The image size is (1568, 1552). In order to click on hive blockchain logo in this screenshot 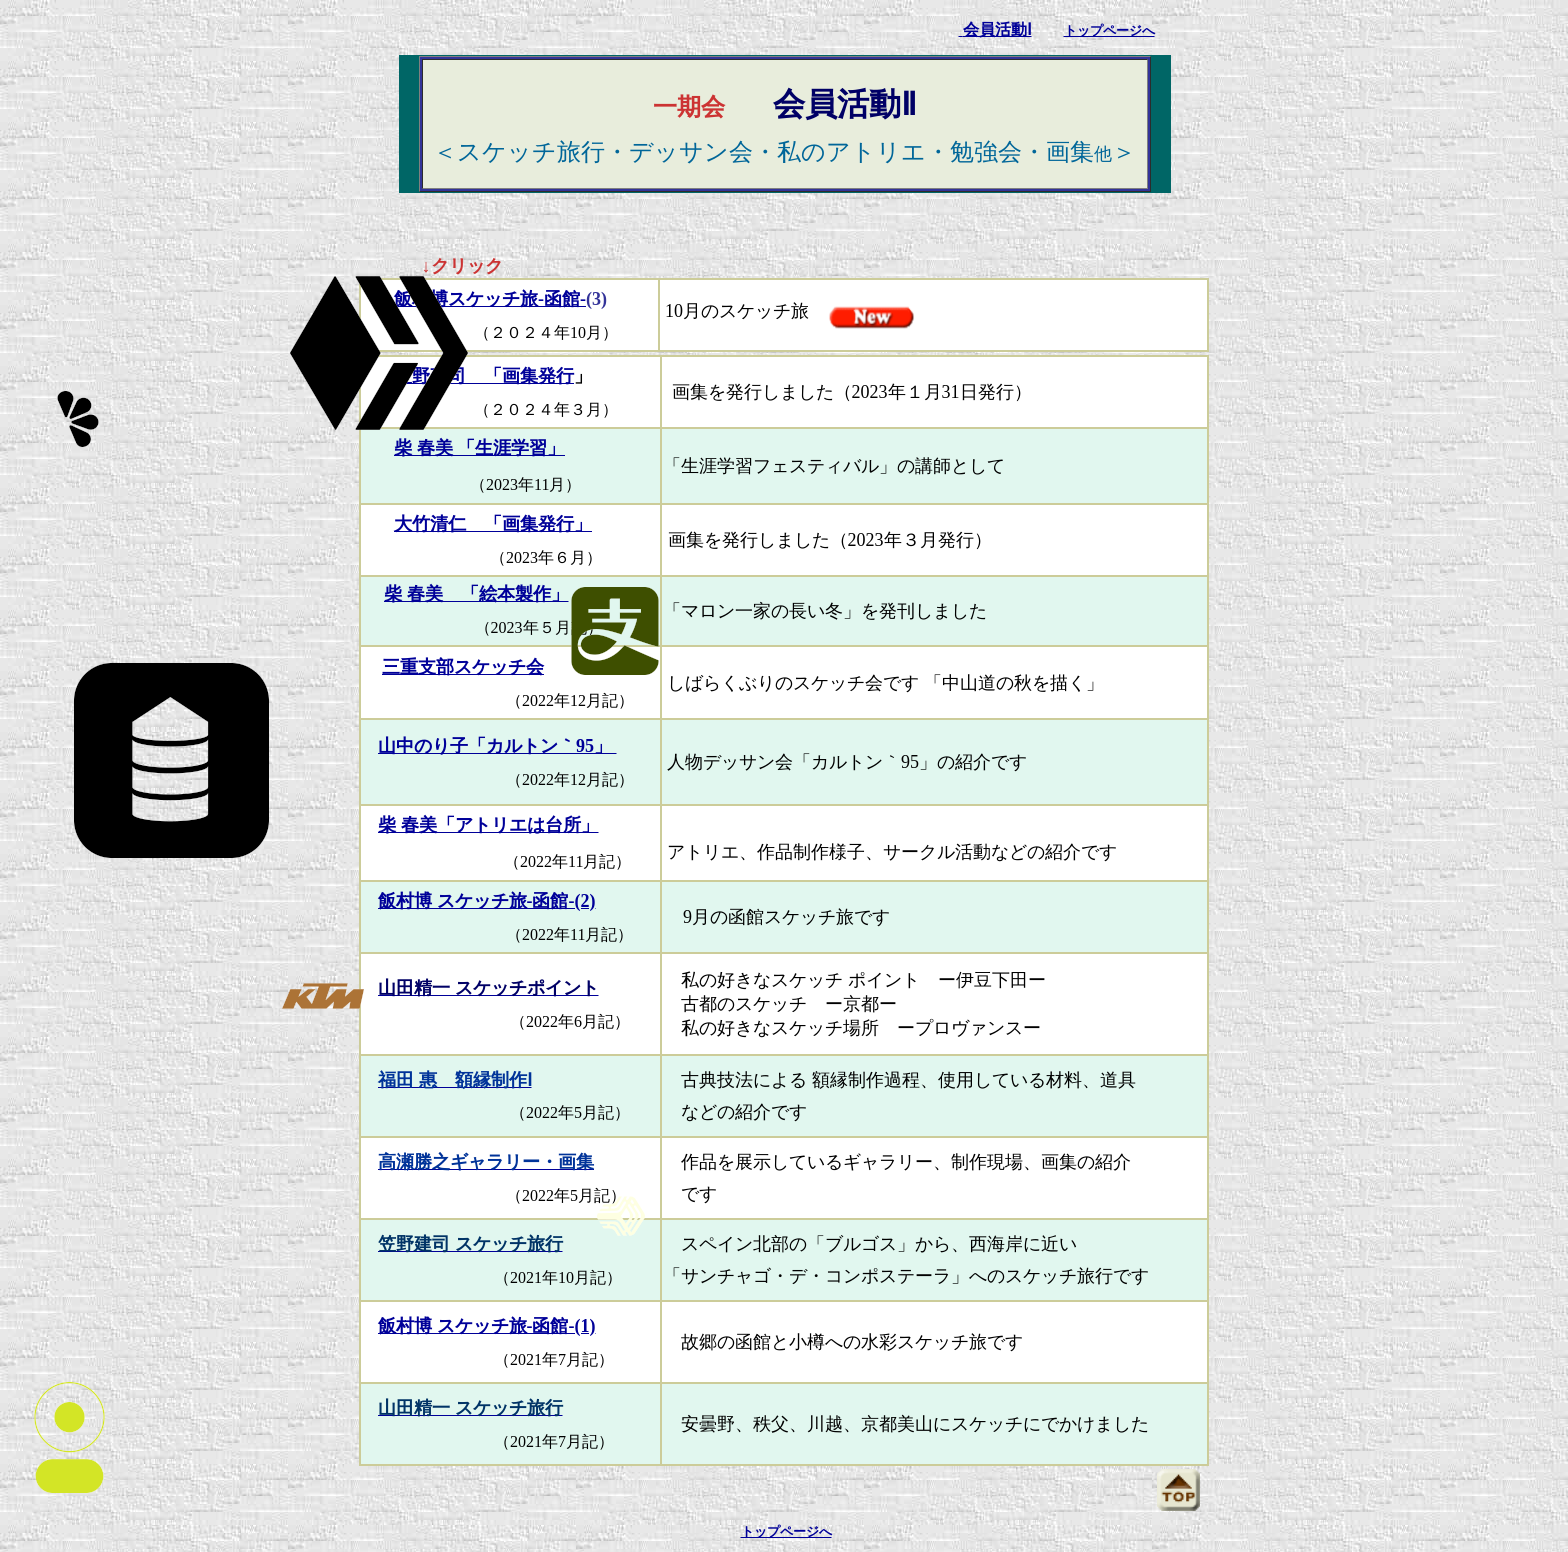, I will do `click(379, 353)`.